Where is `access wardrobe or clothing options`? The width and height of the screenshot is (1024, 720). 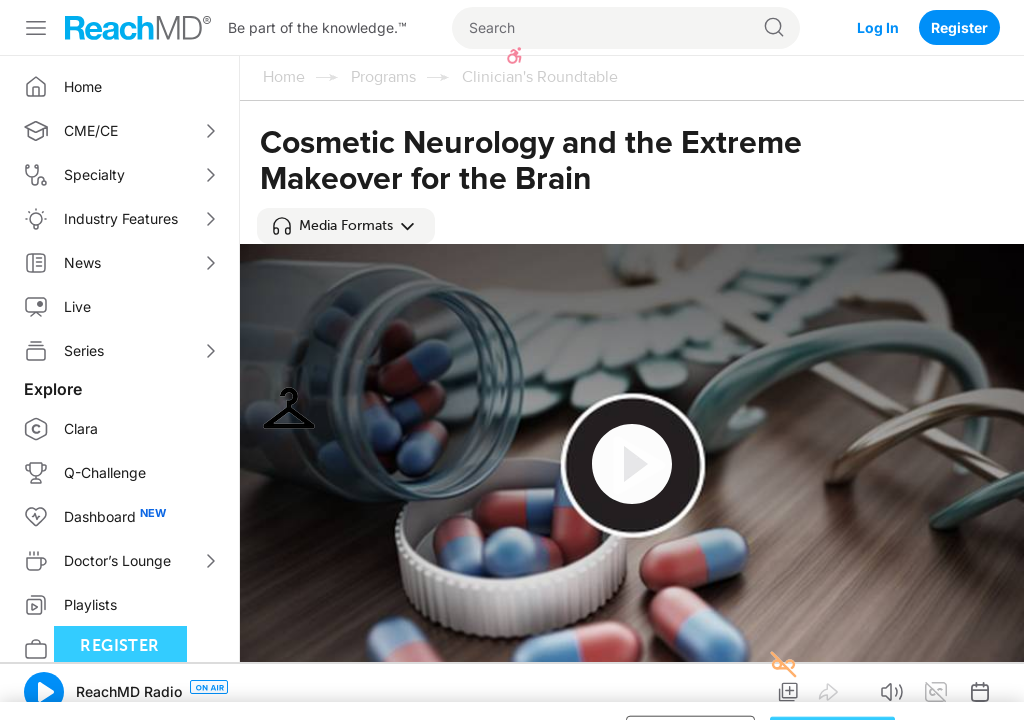
access wardrobe or clothing options is located at coordinates (289, 408).